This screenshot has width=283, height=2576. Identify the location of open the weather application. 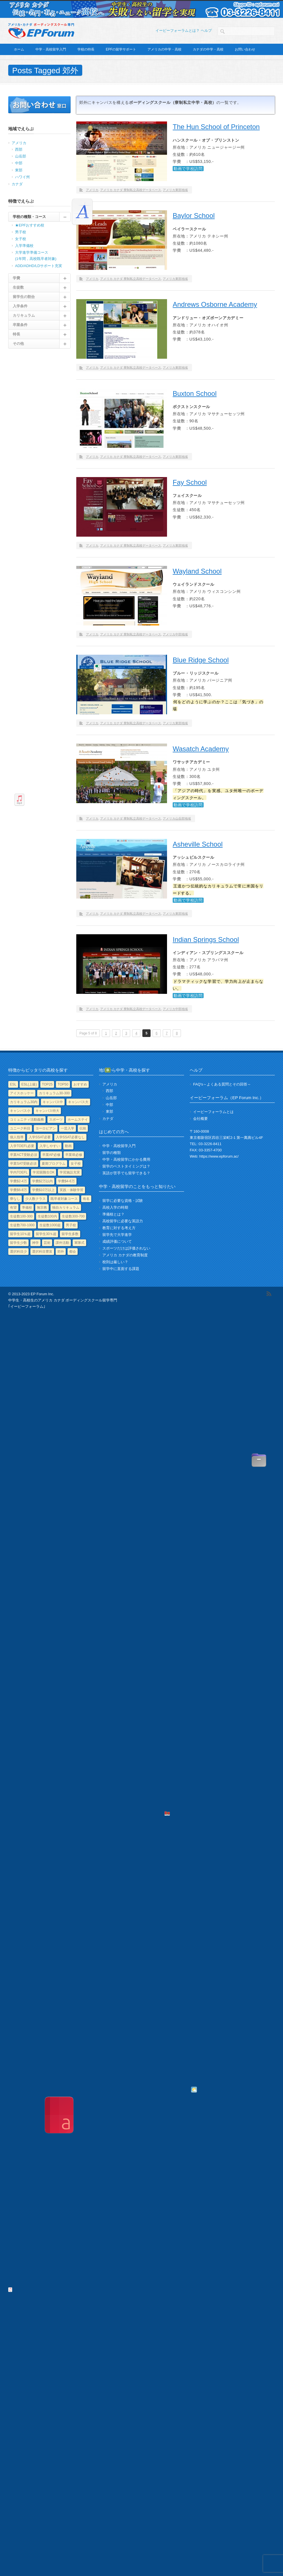
(194, 2090).